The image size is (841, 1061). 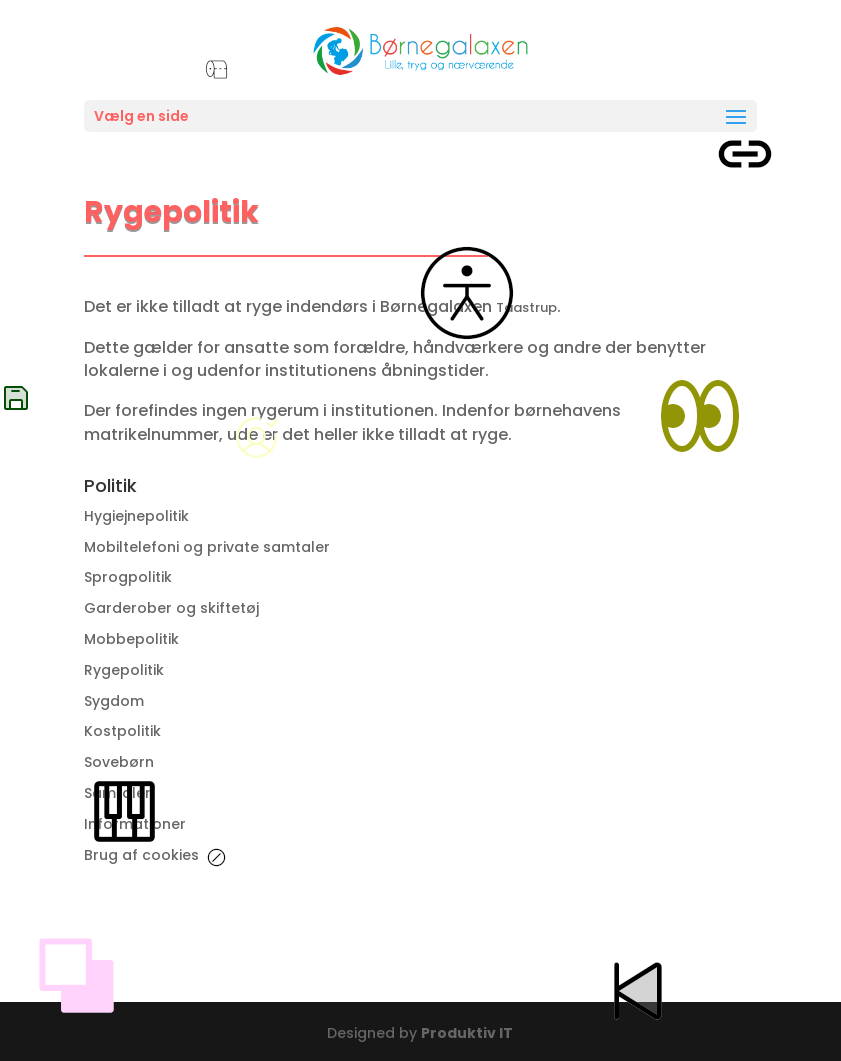 I want to click on verified user profile, so click(x=256, y=437).